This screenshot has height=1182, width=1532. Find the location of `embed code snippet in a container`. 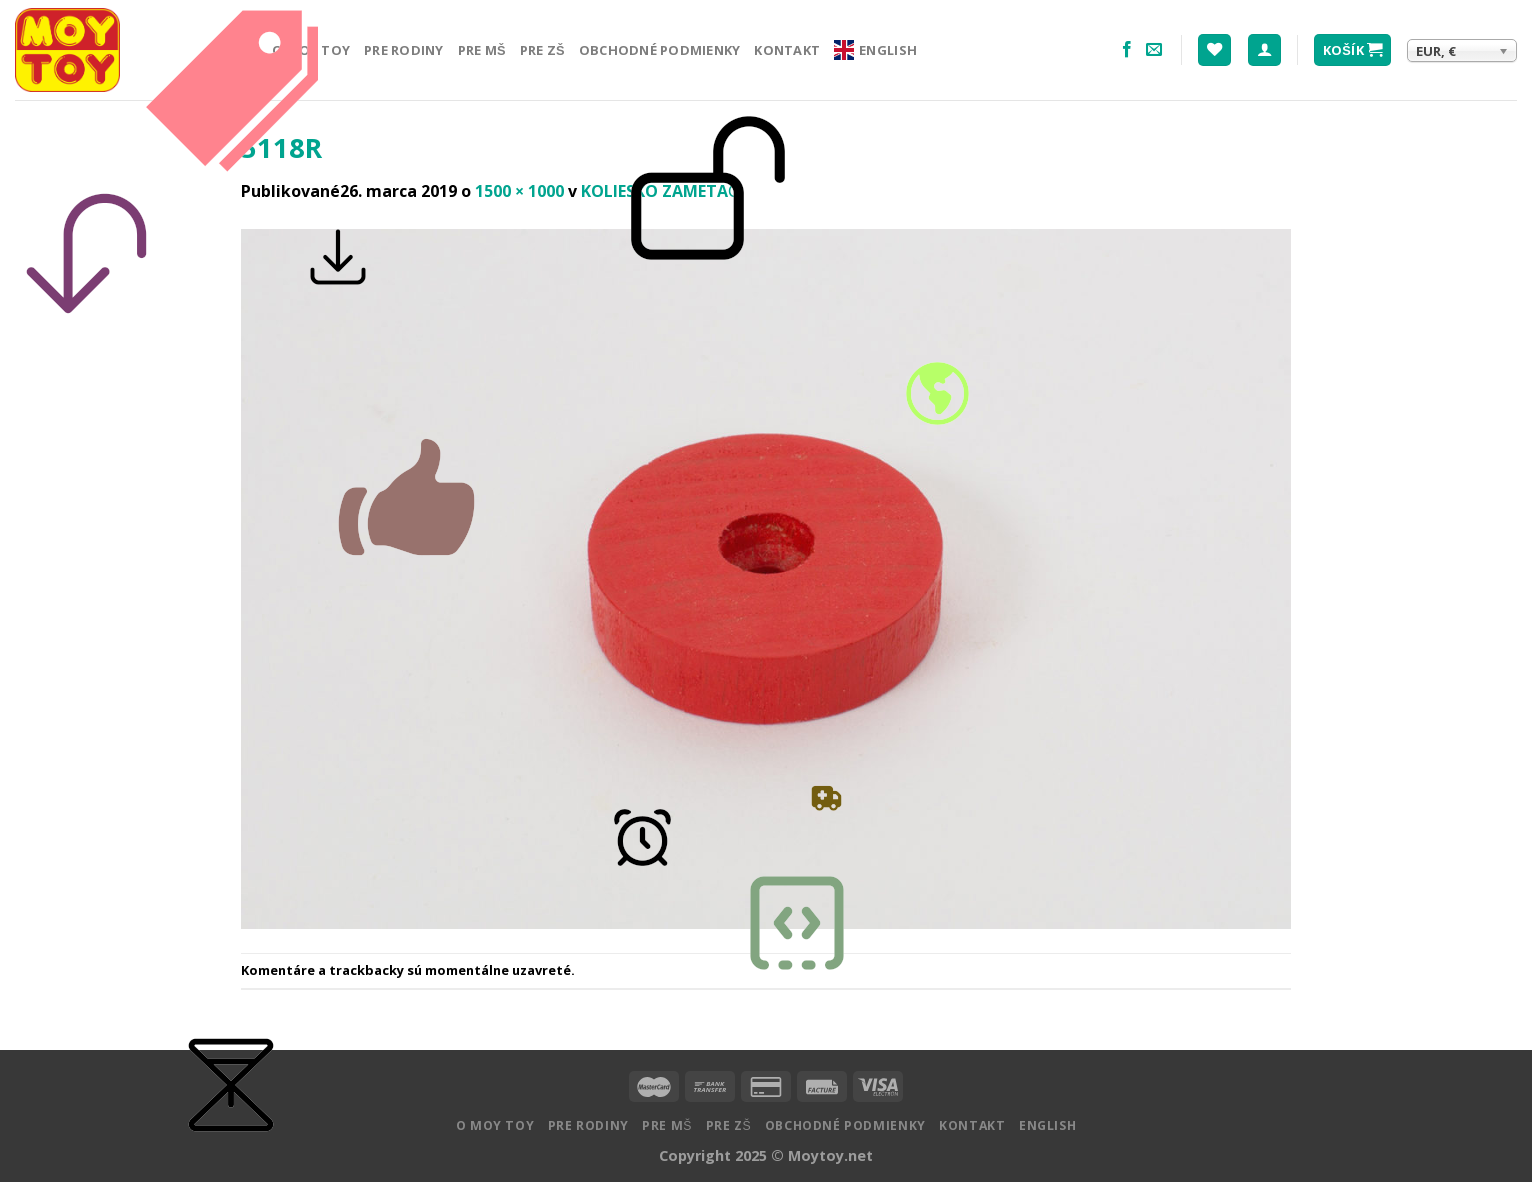

embed code snippet in a container is located at coordinates (797, 923).